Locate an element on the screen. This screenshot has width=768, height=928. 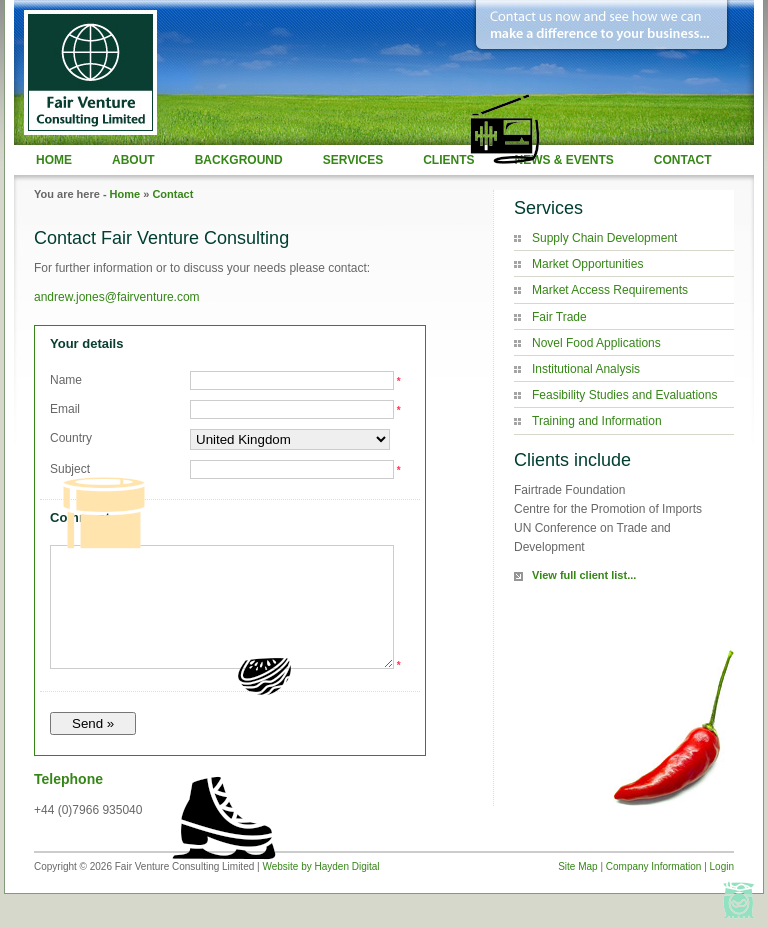
warp or teleport to another location is located at coordinates (104, 506).